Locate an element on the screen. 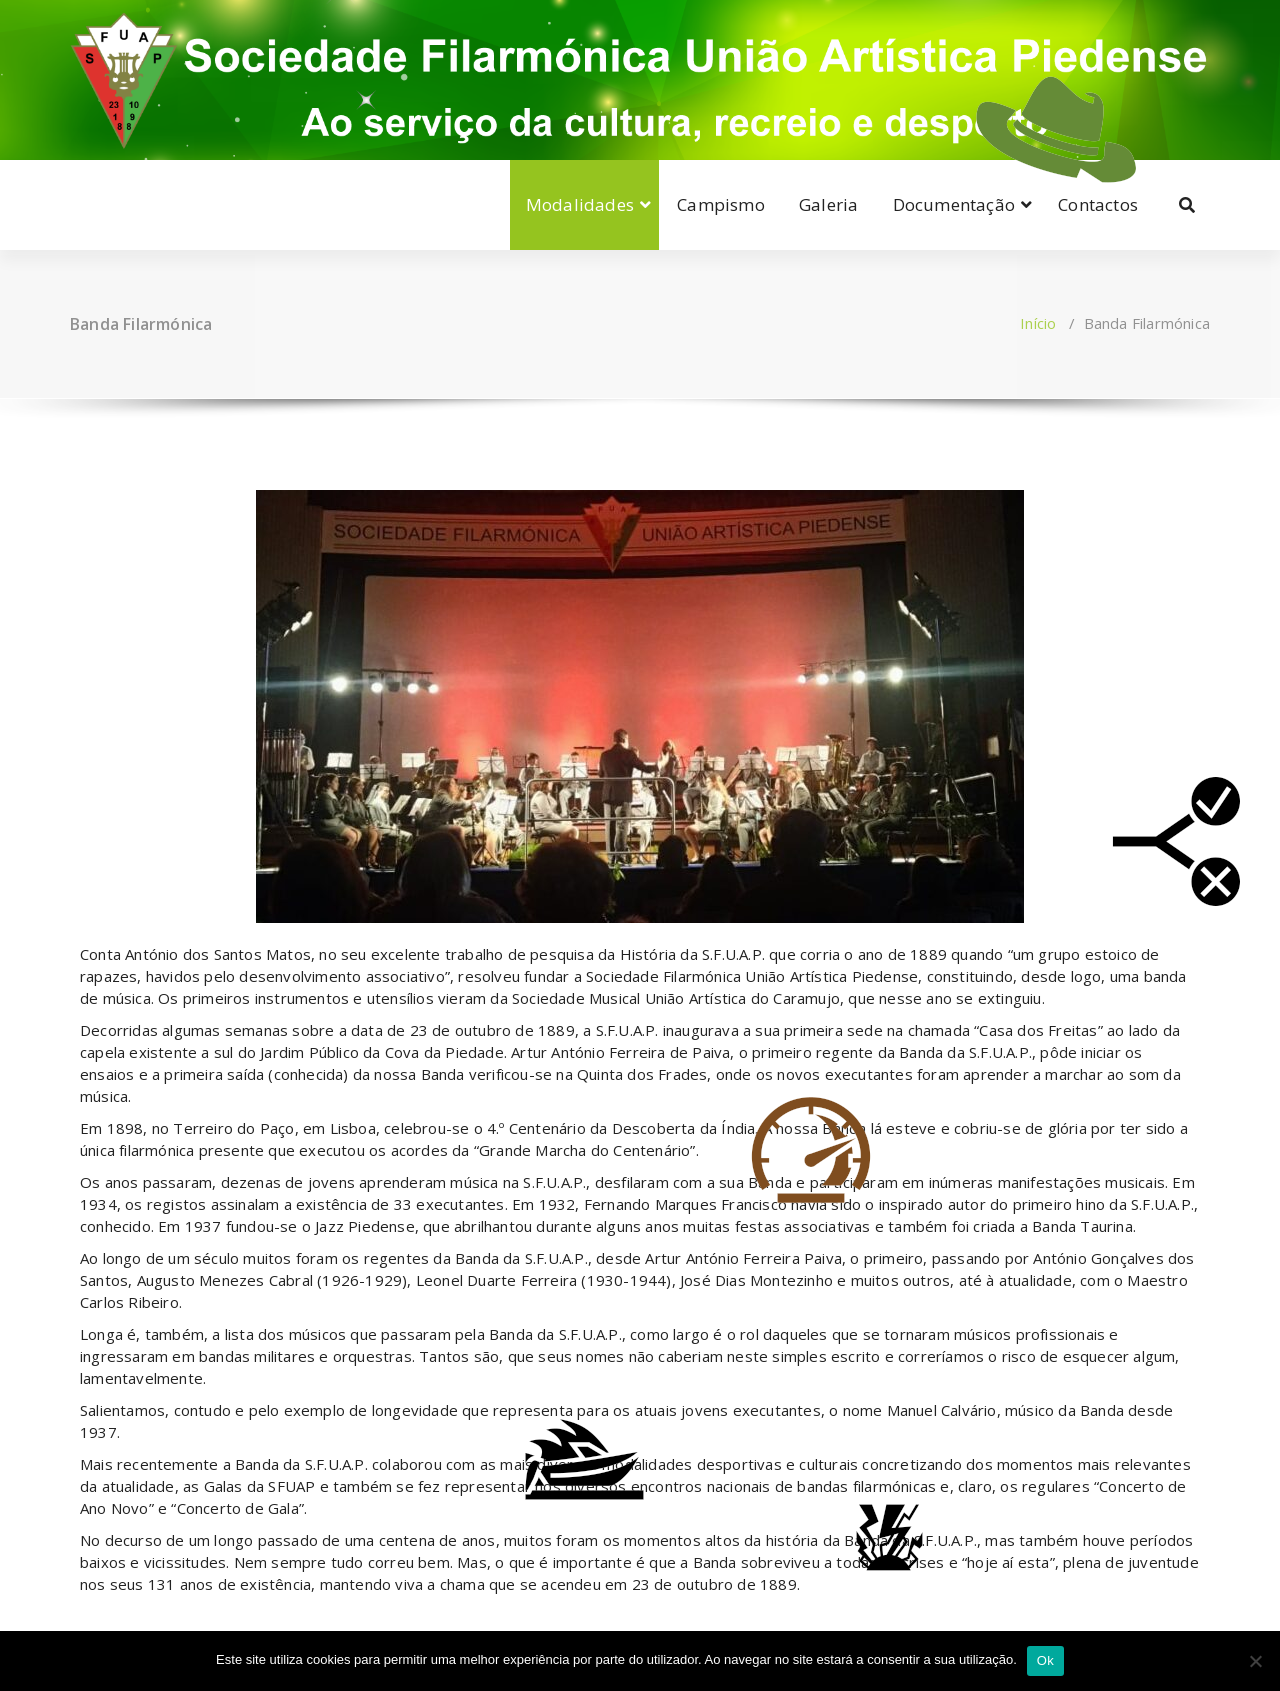 The width and height of the screenshot is (1280, 1691). select speedboat or watercraft vehicle is located at coordinates (584, 1440).